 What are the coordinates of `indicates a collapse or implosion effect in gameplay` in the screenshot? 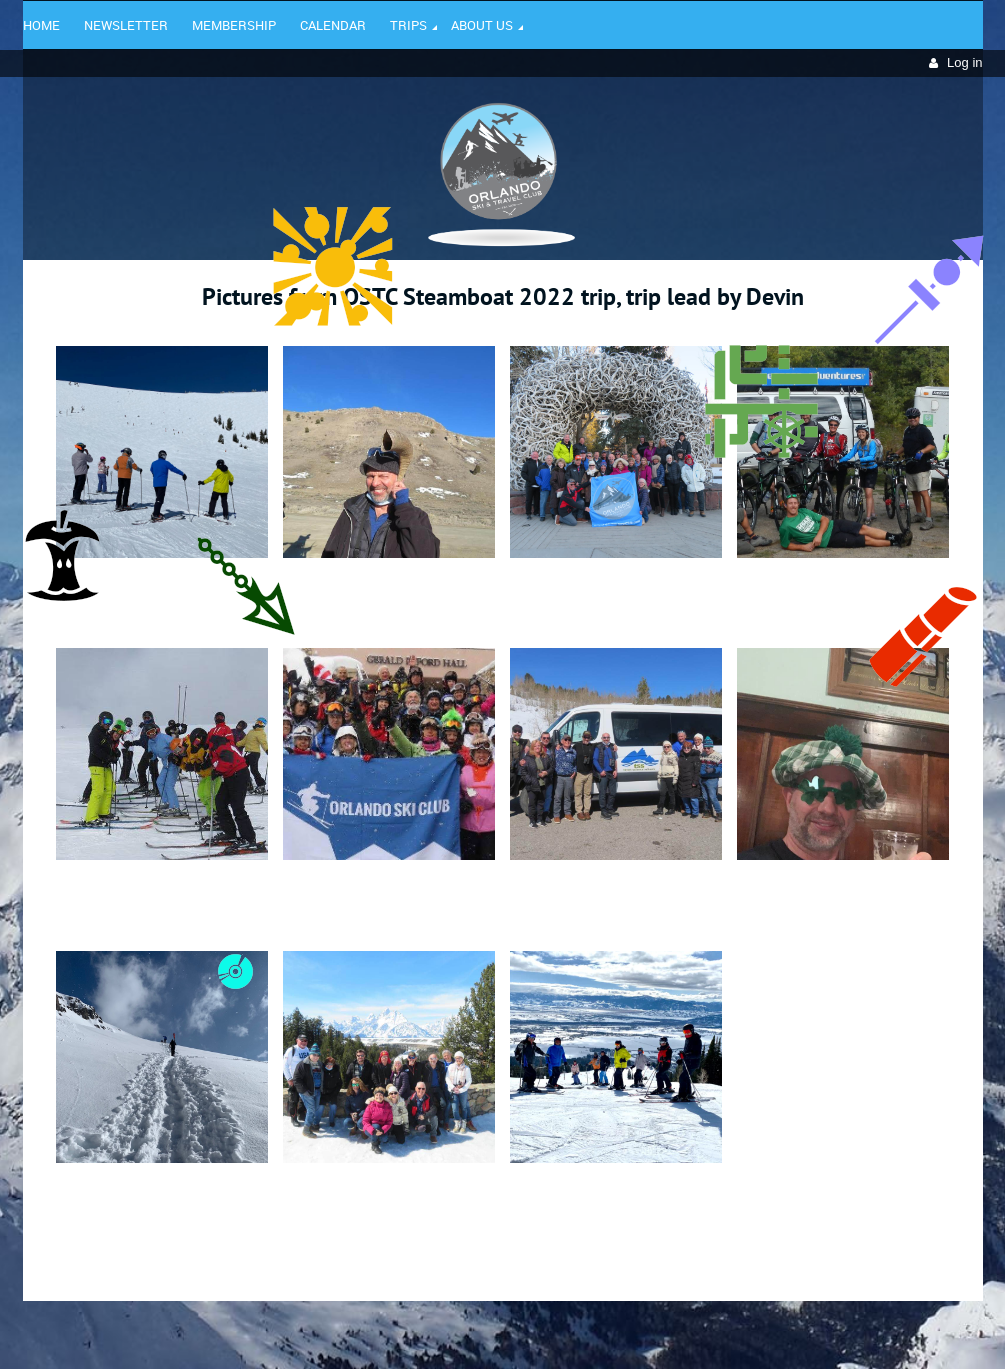 It's located at (333, 266).